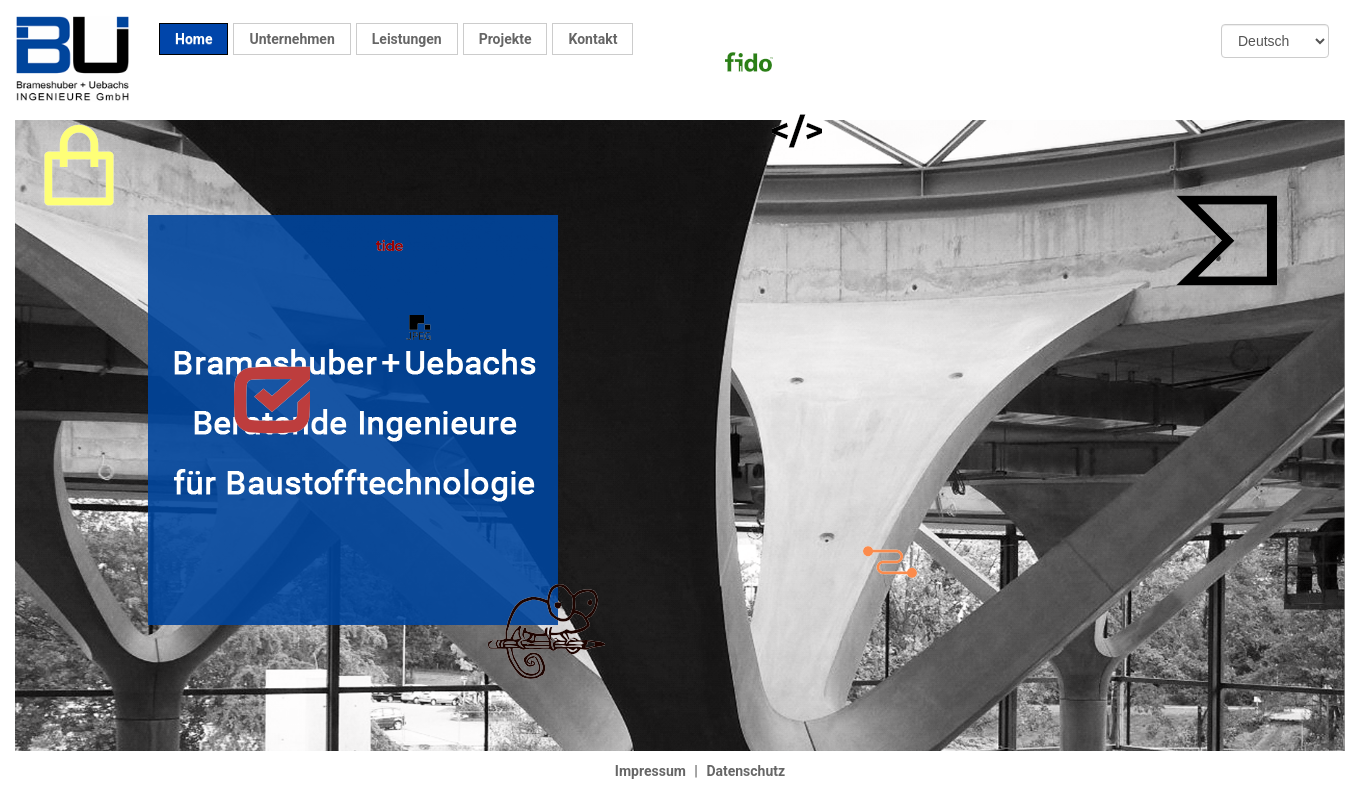  I want to click on helpdesk logo - customer support platform, so click(272, 400).